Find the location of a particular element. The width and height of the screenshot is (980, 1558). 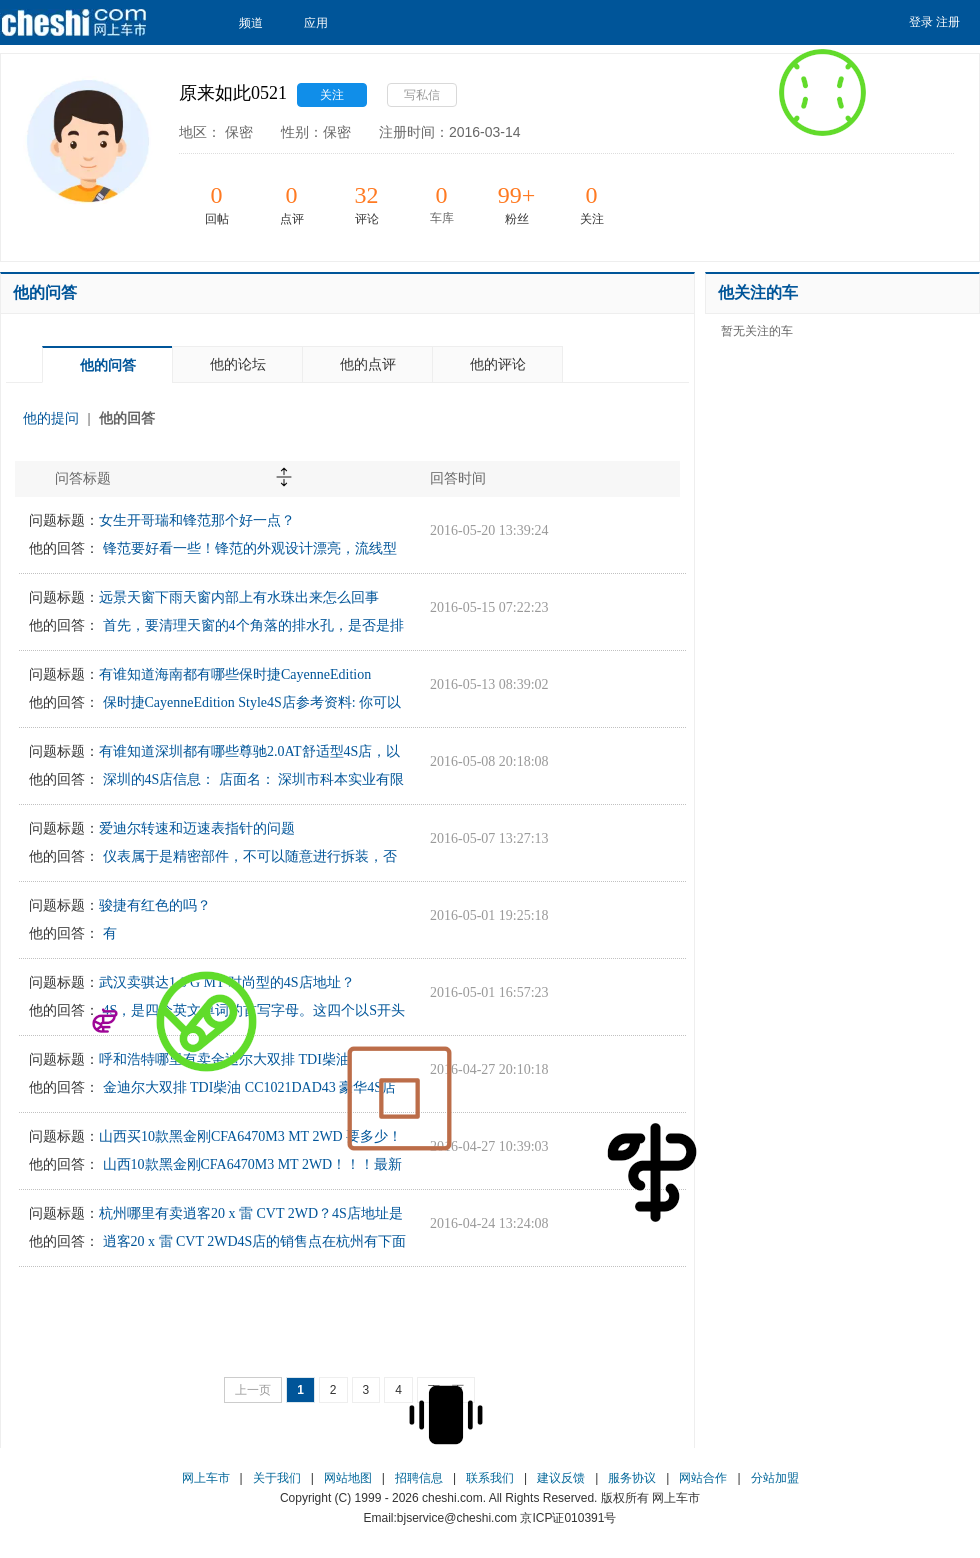

view baseball scores or stats is located at coordinates (822, 92).